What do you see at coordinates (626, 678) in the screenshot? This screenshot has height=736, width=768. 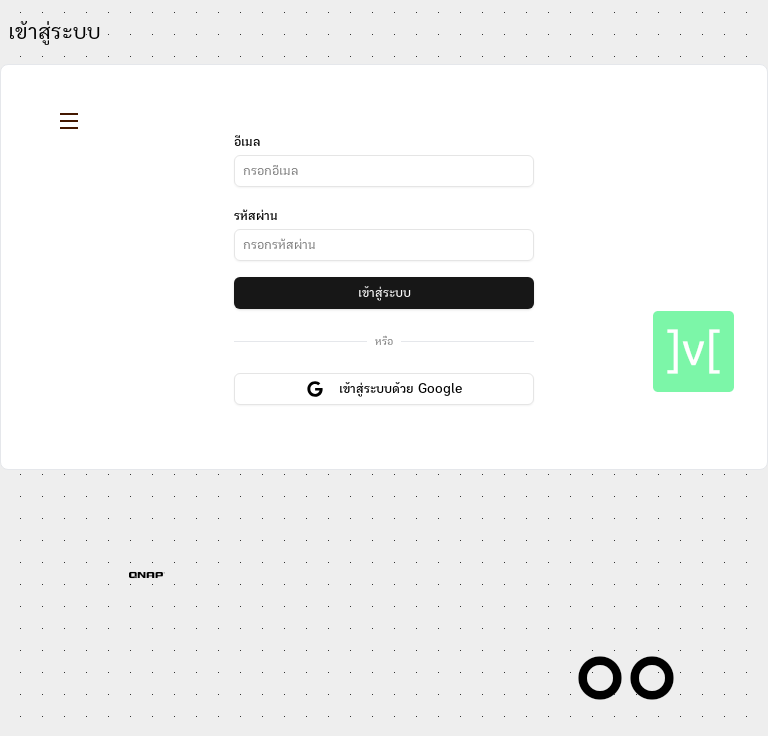 I see `open flickr app` at bounding box center [626, 678].